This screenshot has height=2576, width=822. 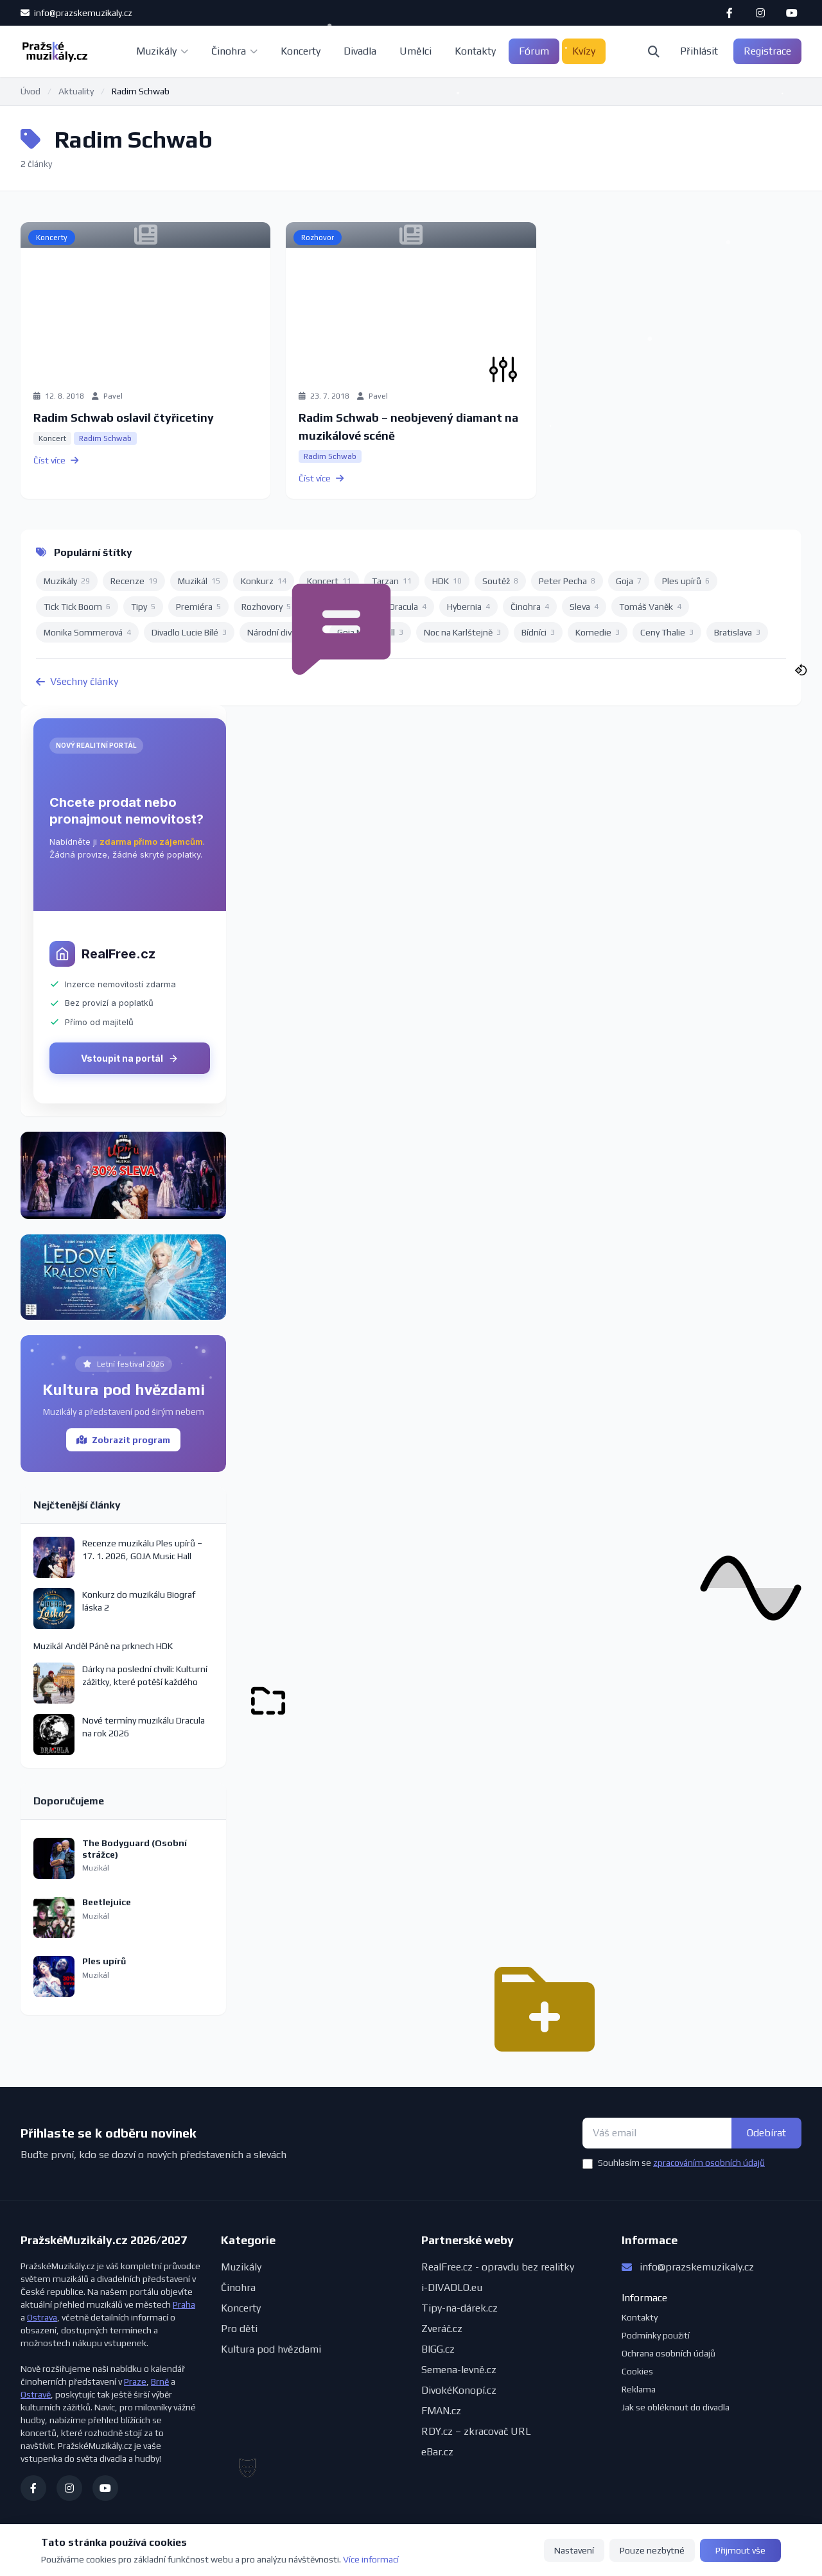 I want to click on create a new folder, so click(x=545, y=2009).